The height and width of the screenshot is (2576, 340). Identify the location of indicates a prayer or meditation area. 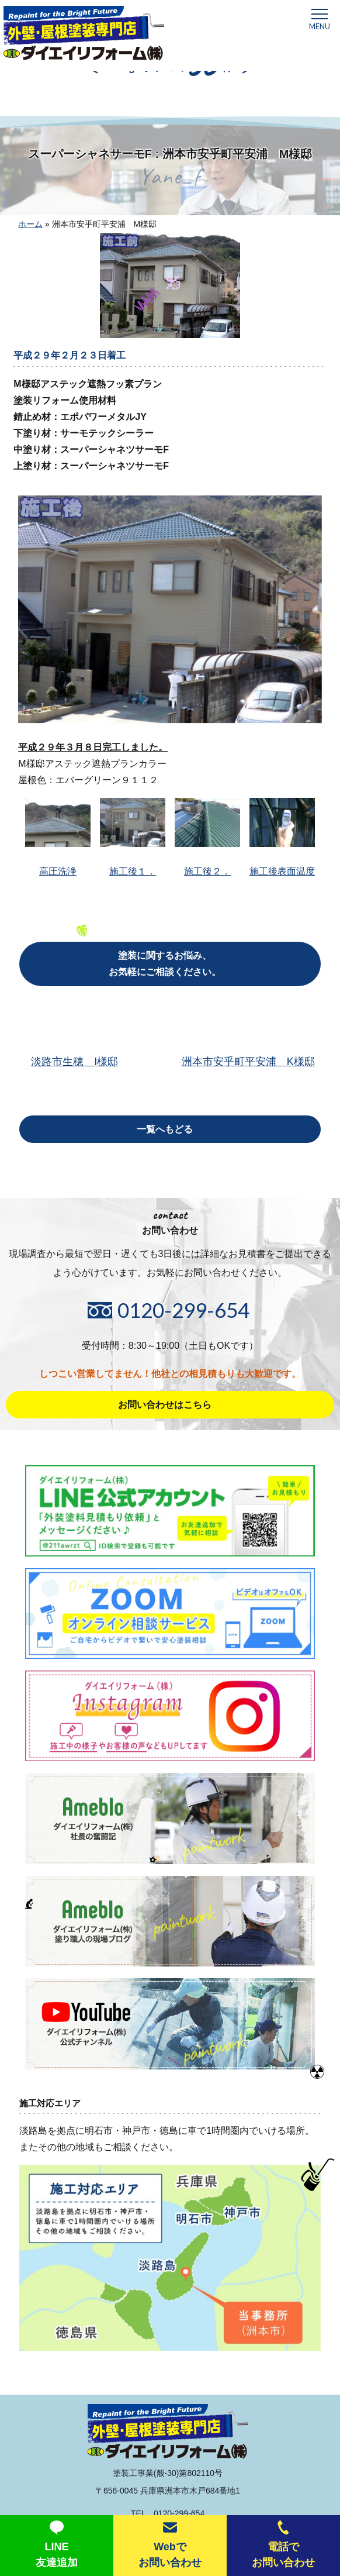
(29, 1903).